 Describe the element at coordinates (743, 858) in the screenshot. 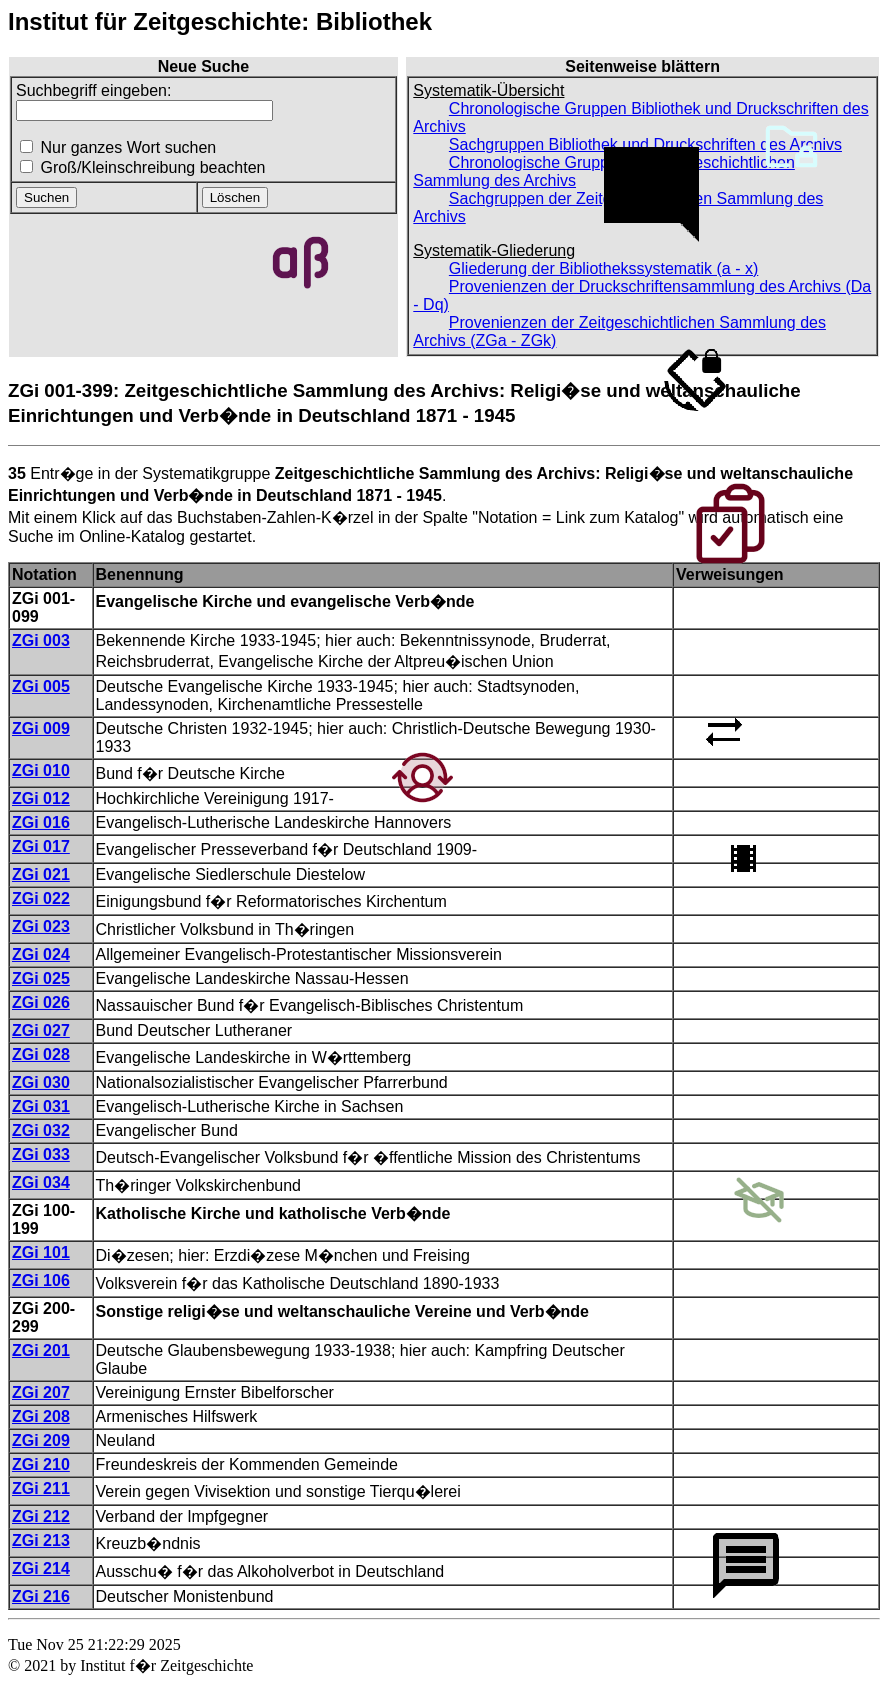

I see `access movies or theater showtimes` at that location.